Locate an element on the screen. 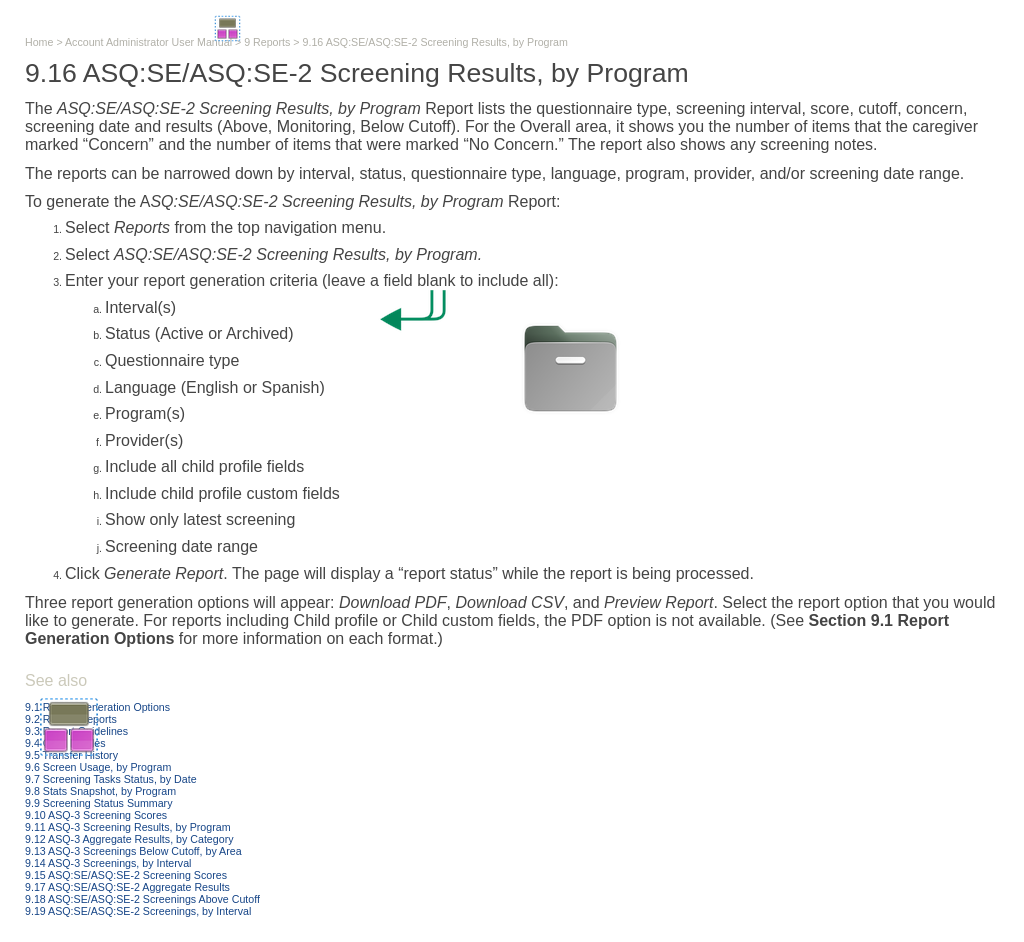  reply to all recipients of an email is located at coordinates (412, 310).